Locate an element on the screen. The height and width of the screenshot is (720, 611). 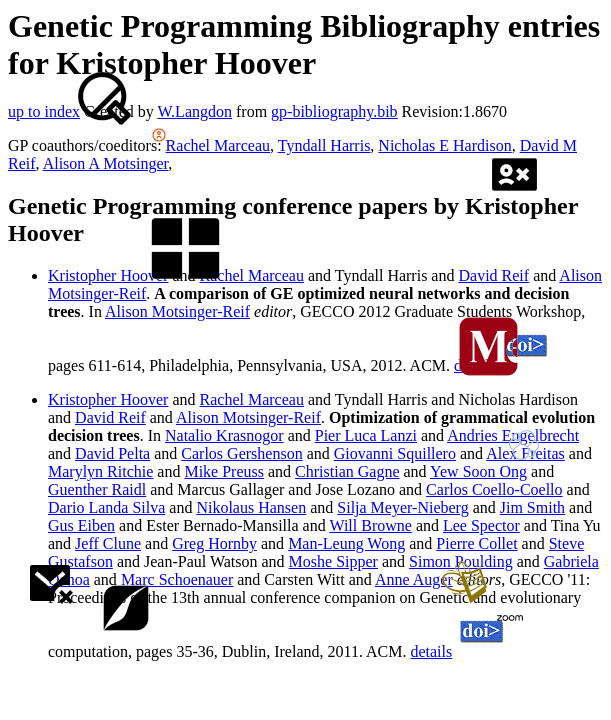
open the Medium app is located at coordinates (488, 346).